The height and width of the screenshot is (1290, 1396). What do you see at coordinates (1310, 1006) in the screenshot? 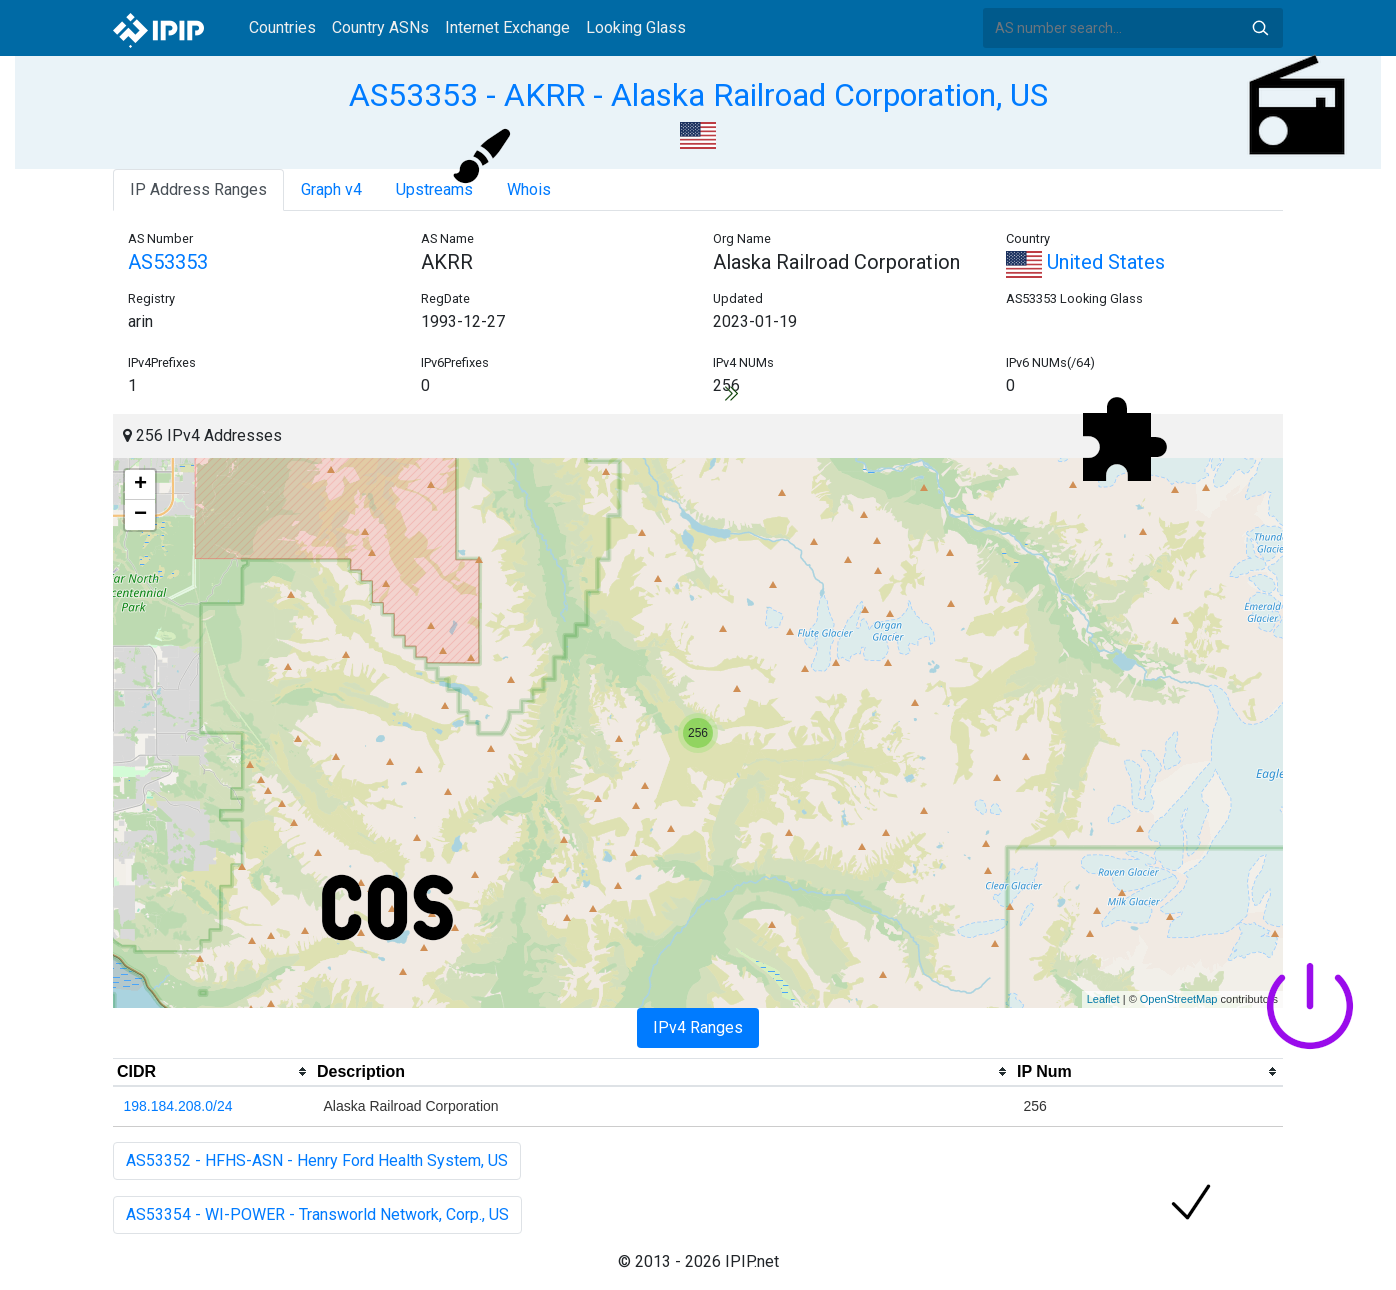
I see `turn device on or off` at bounding box center [1310, 1006].